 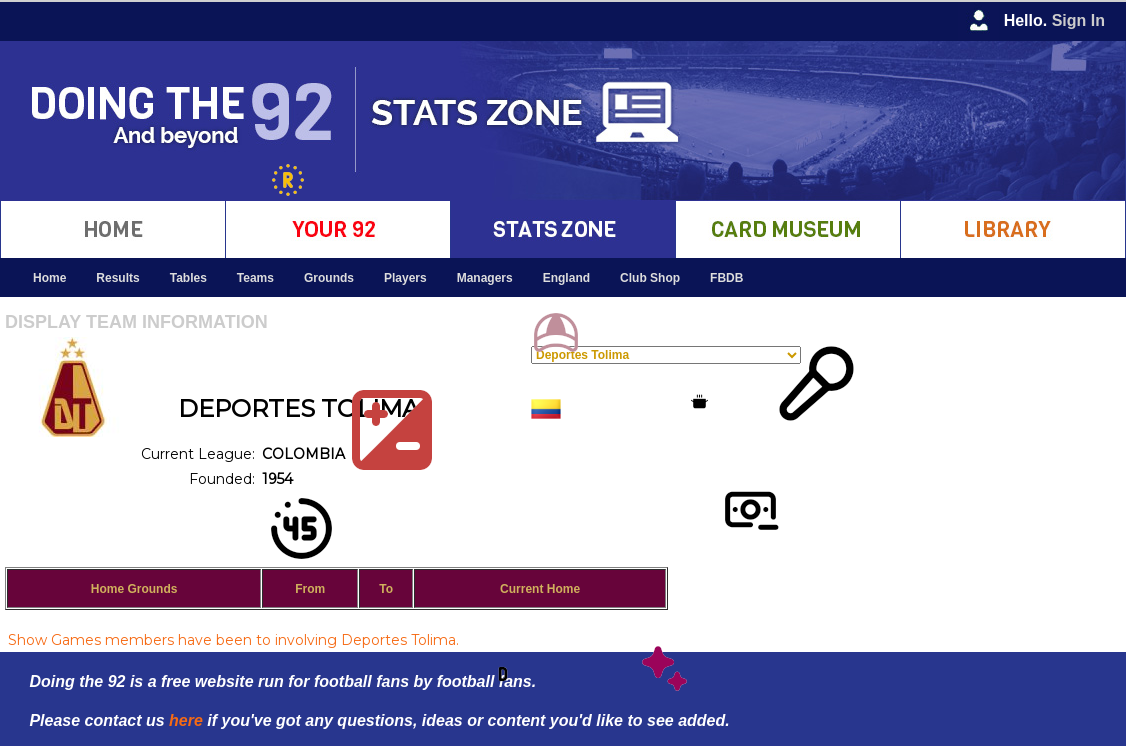 I want to click on indicates AI-generated or enhanced content, so click(x=664, y=668).